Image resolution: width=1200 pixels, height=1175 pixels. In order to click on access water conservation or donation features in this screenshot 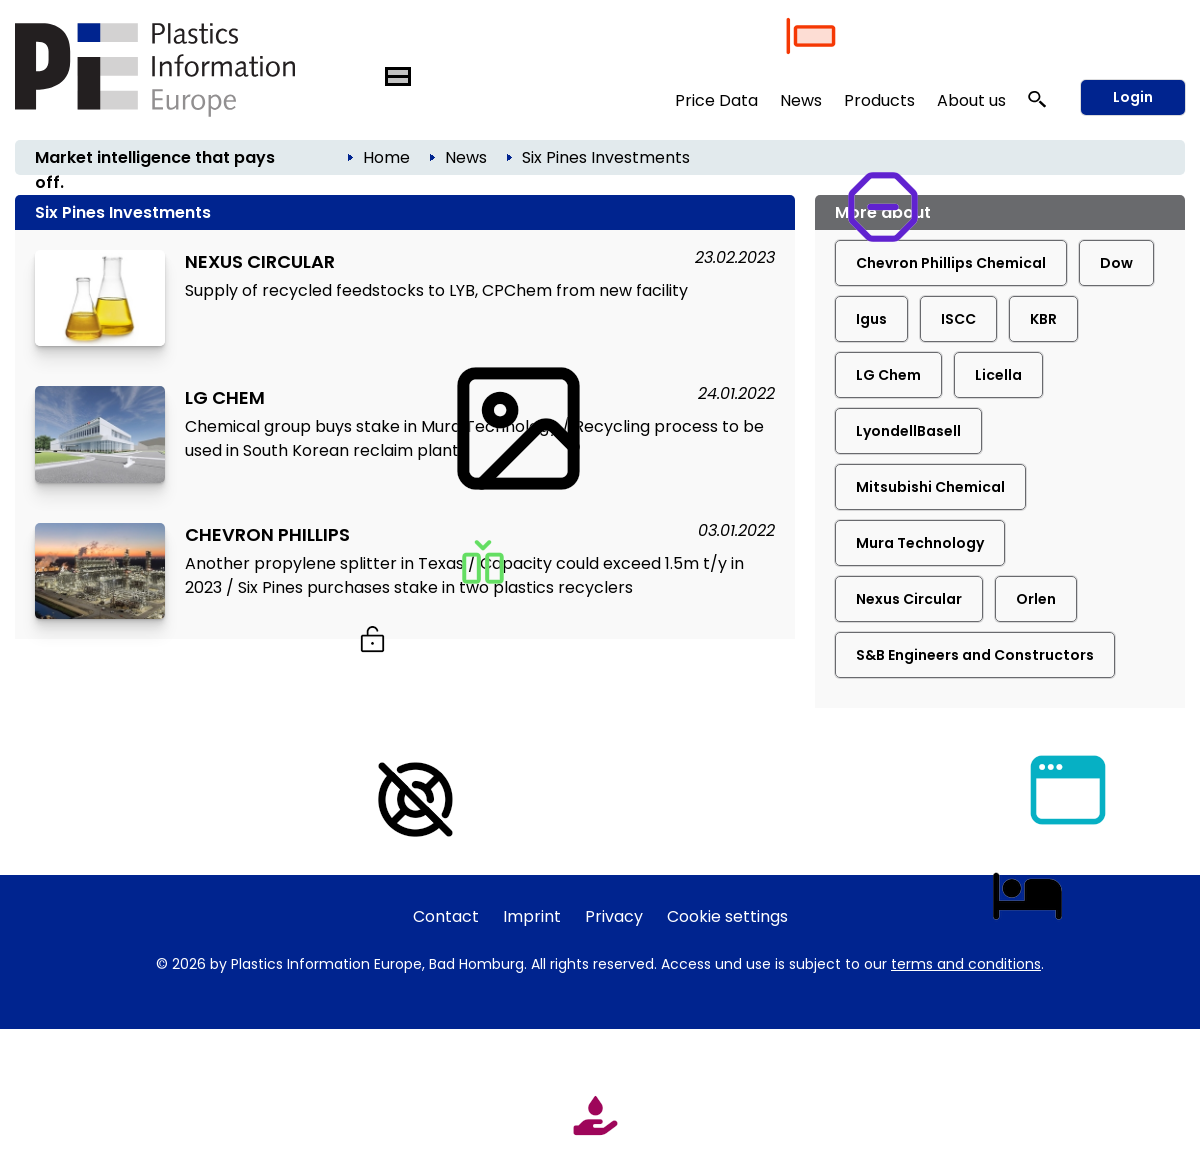, I will do `click(595, 1115)`.